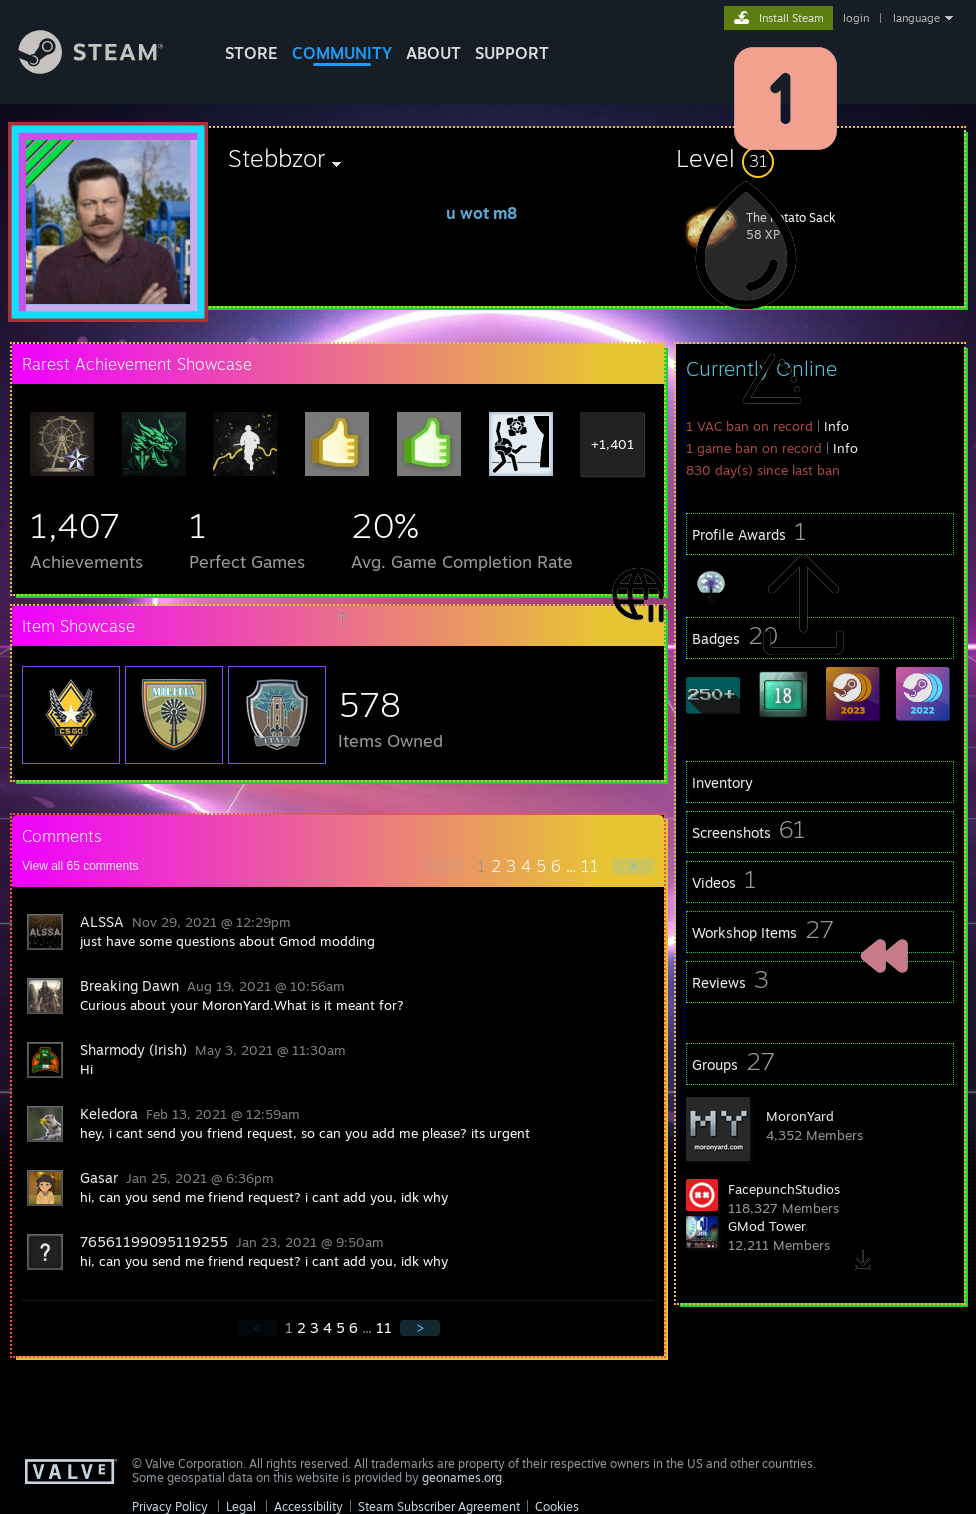  Describe the element at coordinates (803, 604) in the screenshot. I see `upload a file or document` at that location.